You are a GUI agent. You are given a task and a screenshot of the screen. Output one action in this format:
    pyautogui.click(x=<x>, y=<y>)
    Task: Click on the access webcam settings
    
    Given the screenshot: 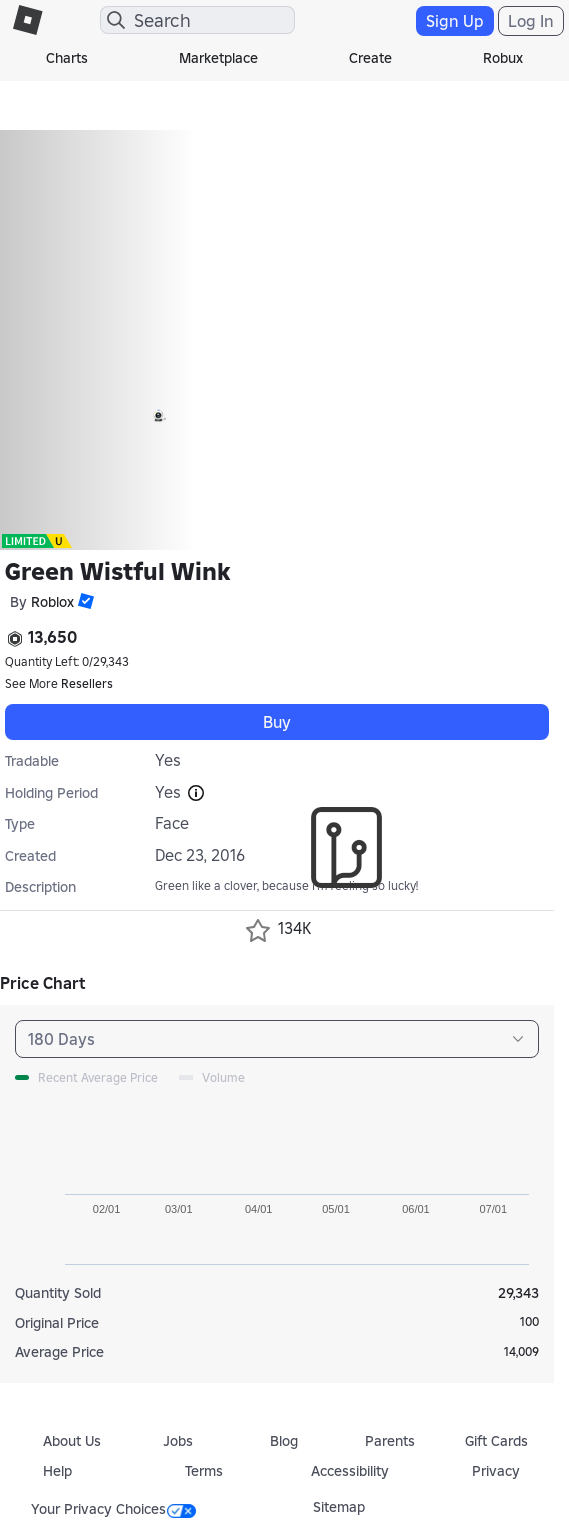 What is the action you would take?
    pyautogui.click(x=158, y=415)
    